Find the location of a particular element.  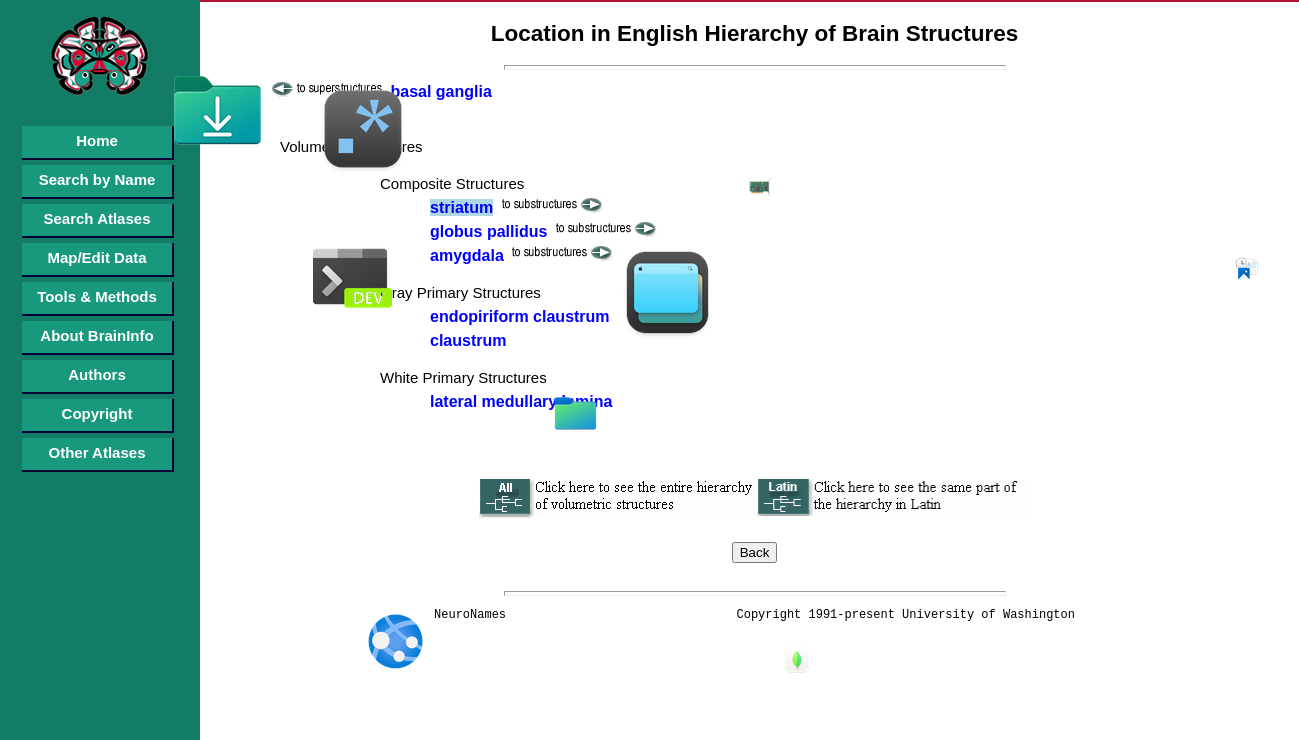

open the color gradient settings folder is located at coordinates (575, 414).